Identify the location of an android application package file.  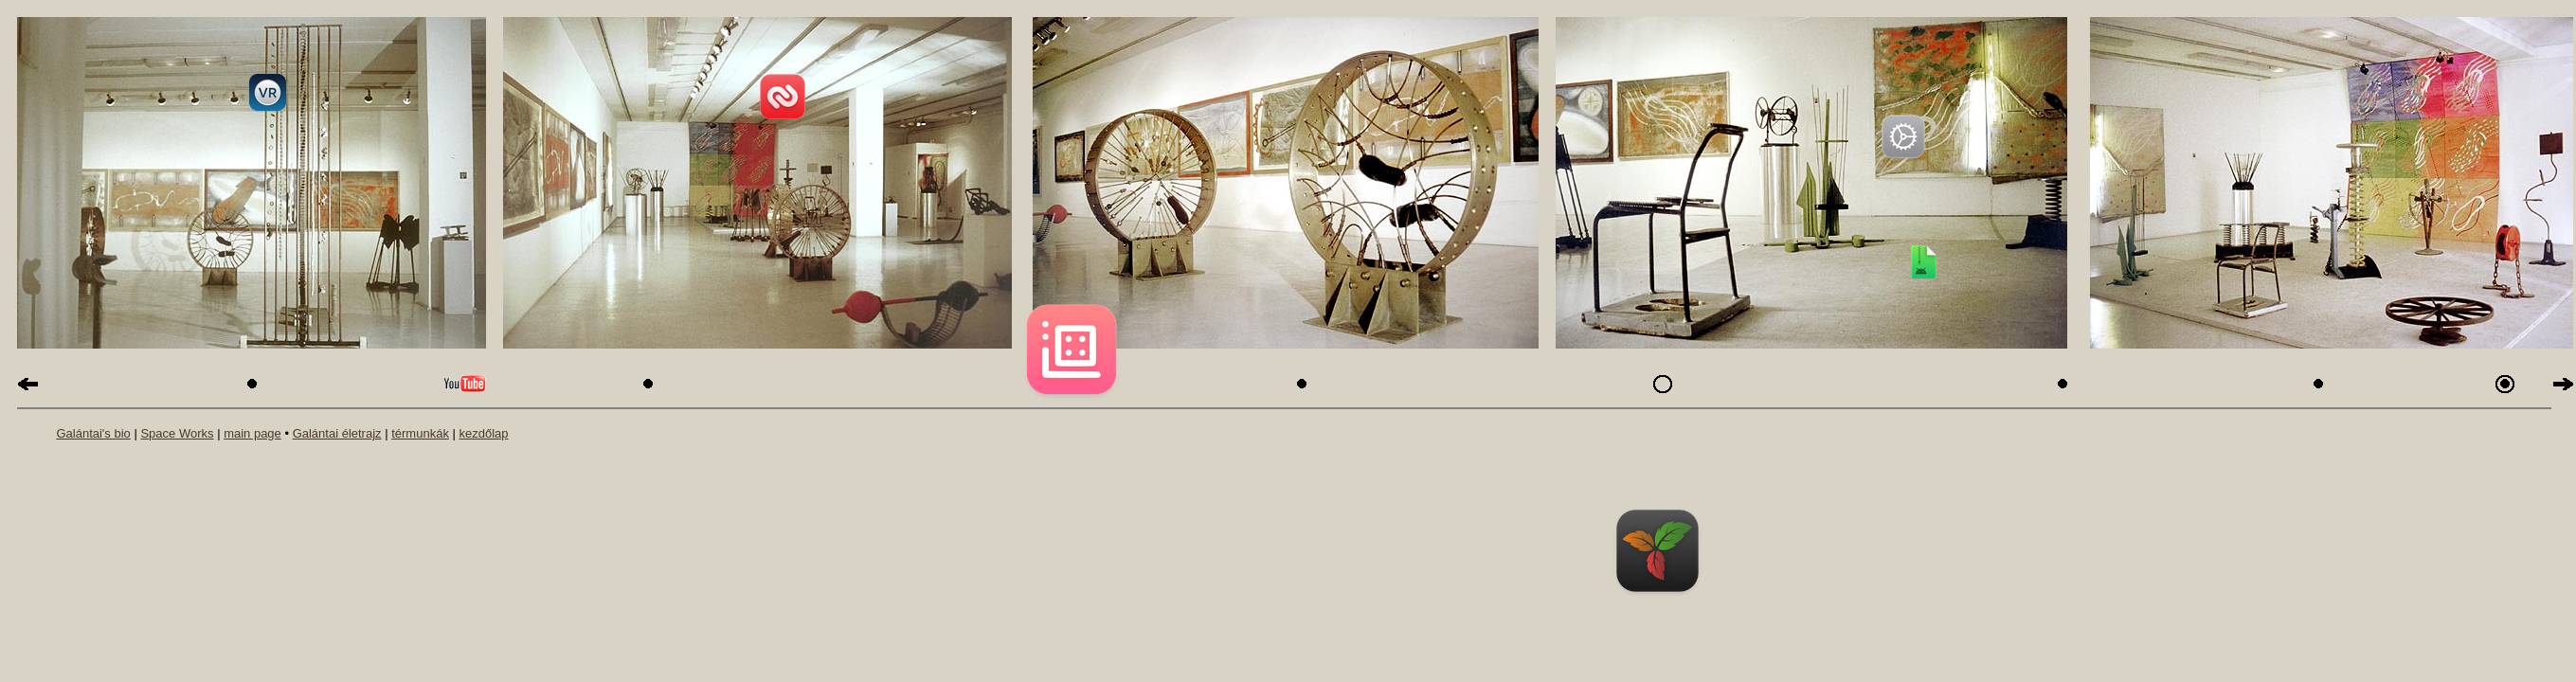
(1923, 262).